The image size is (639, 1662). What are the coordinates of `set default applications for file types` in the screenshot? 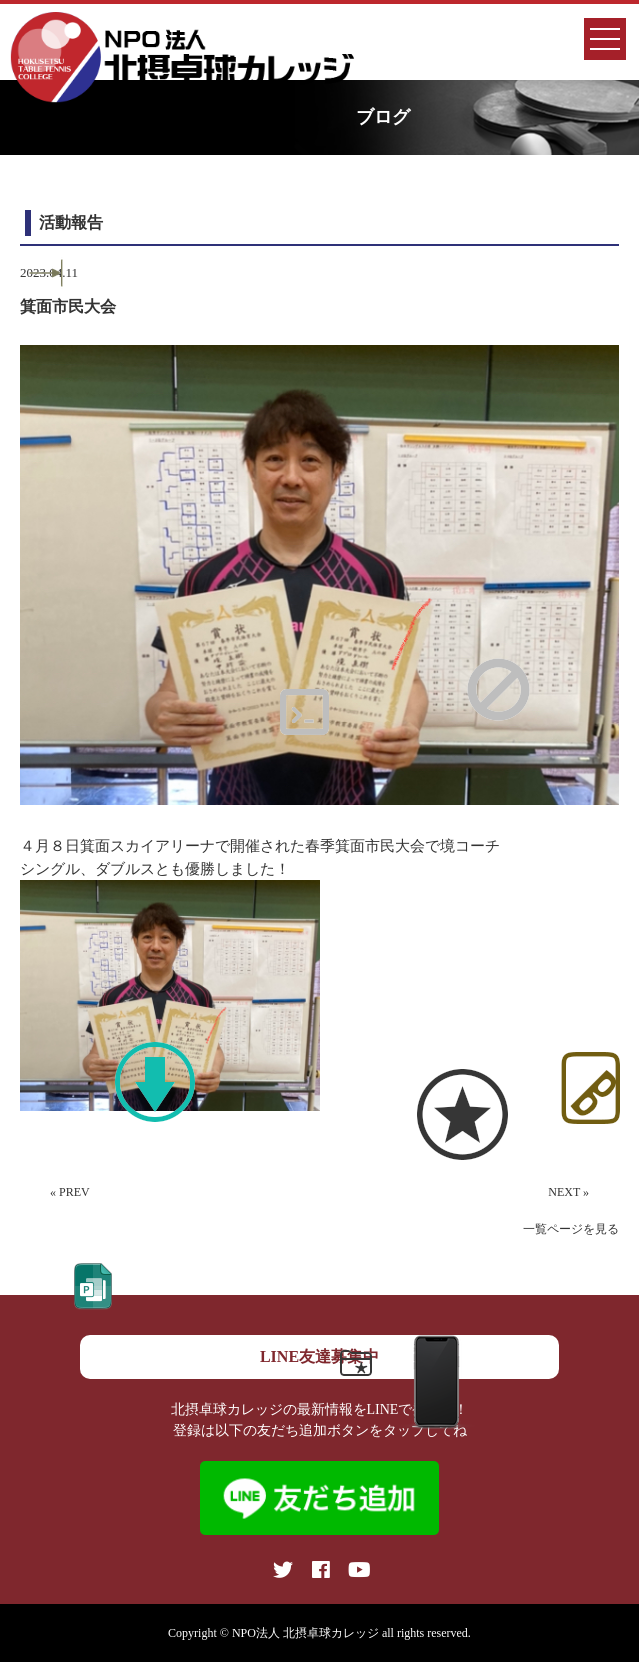 It's located at (462, 1114).